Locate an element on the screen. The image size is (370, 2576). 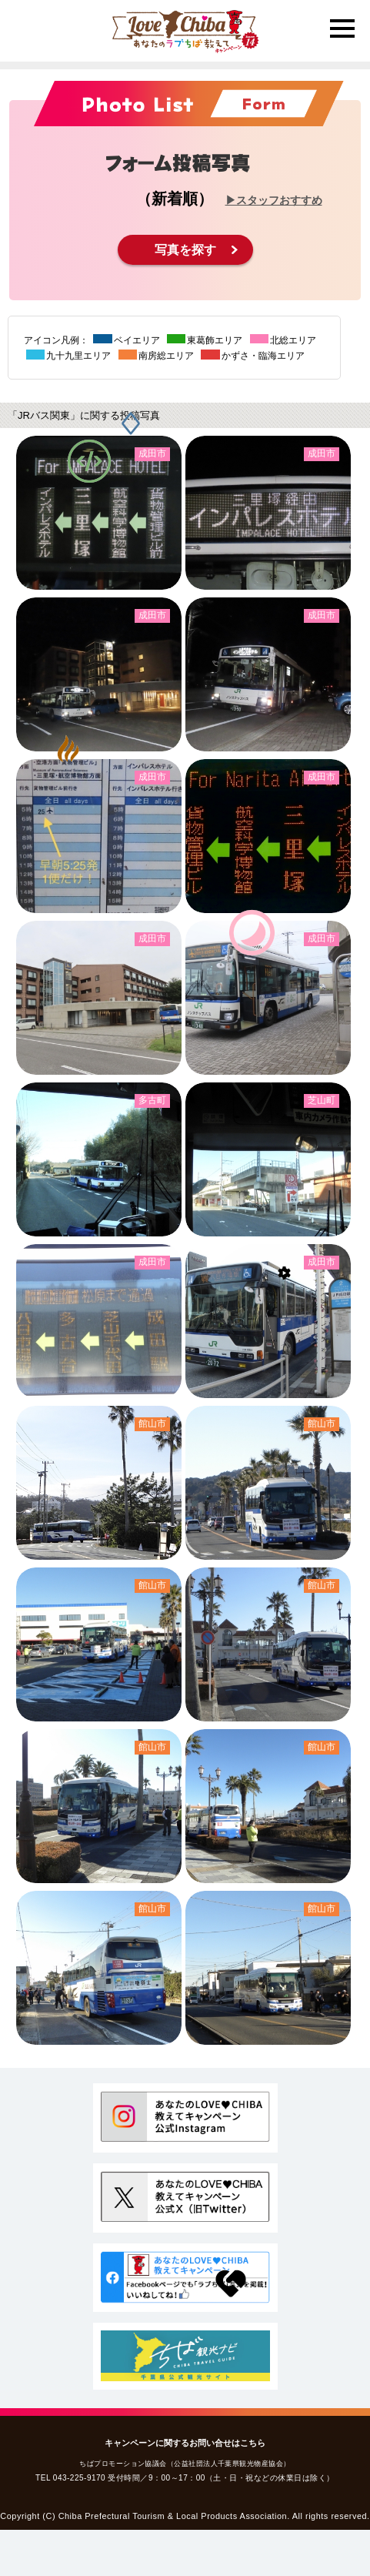
open YouTube Studio app is located at coordinates (284, 1273).